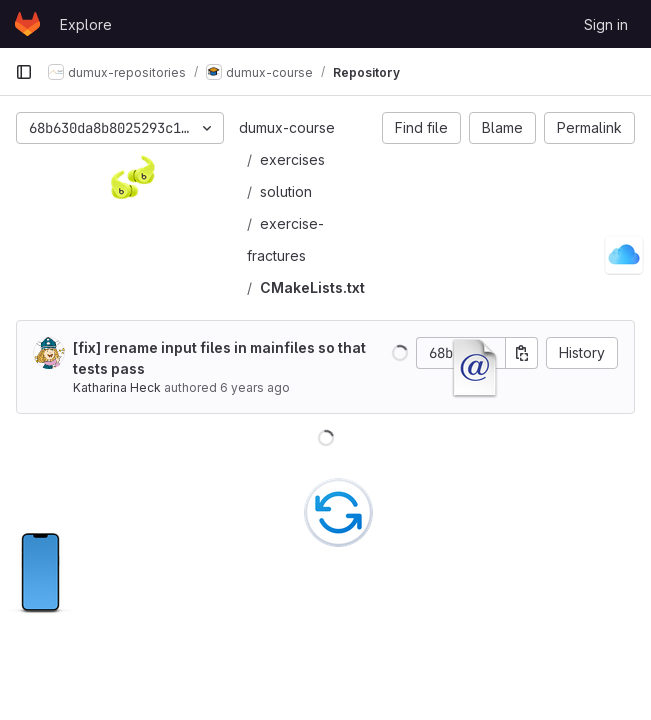 The width and height of the screenshot is (651, 720). I want to click on indicates sync or refresh in progress, so click(338, 512).